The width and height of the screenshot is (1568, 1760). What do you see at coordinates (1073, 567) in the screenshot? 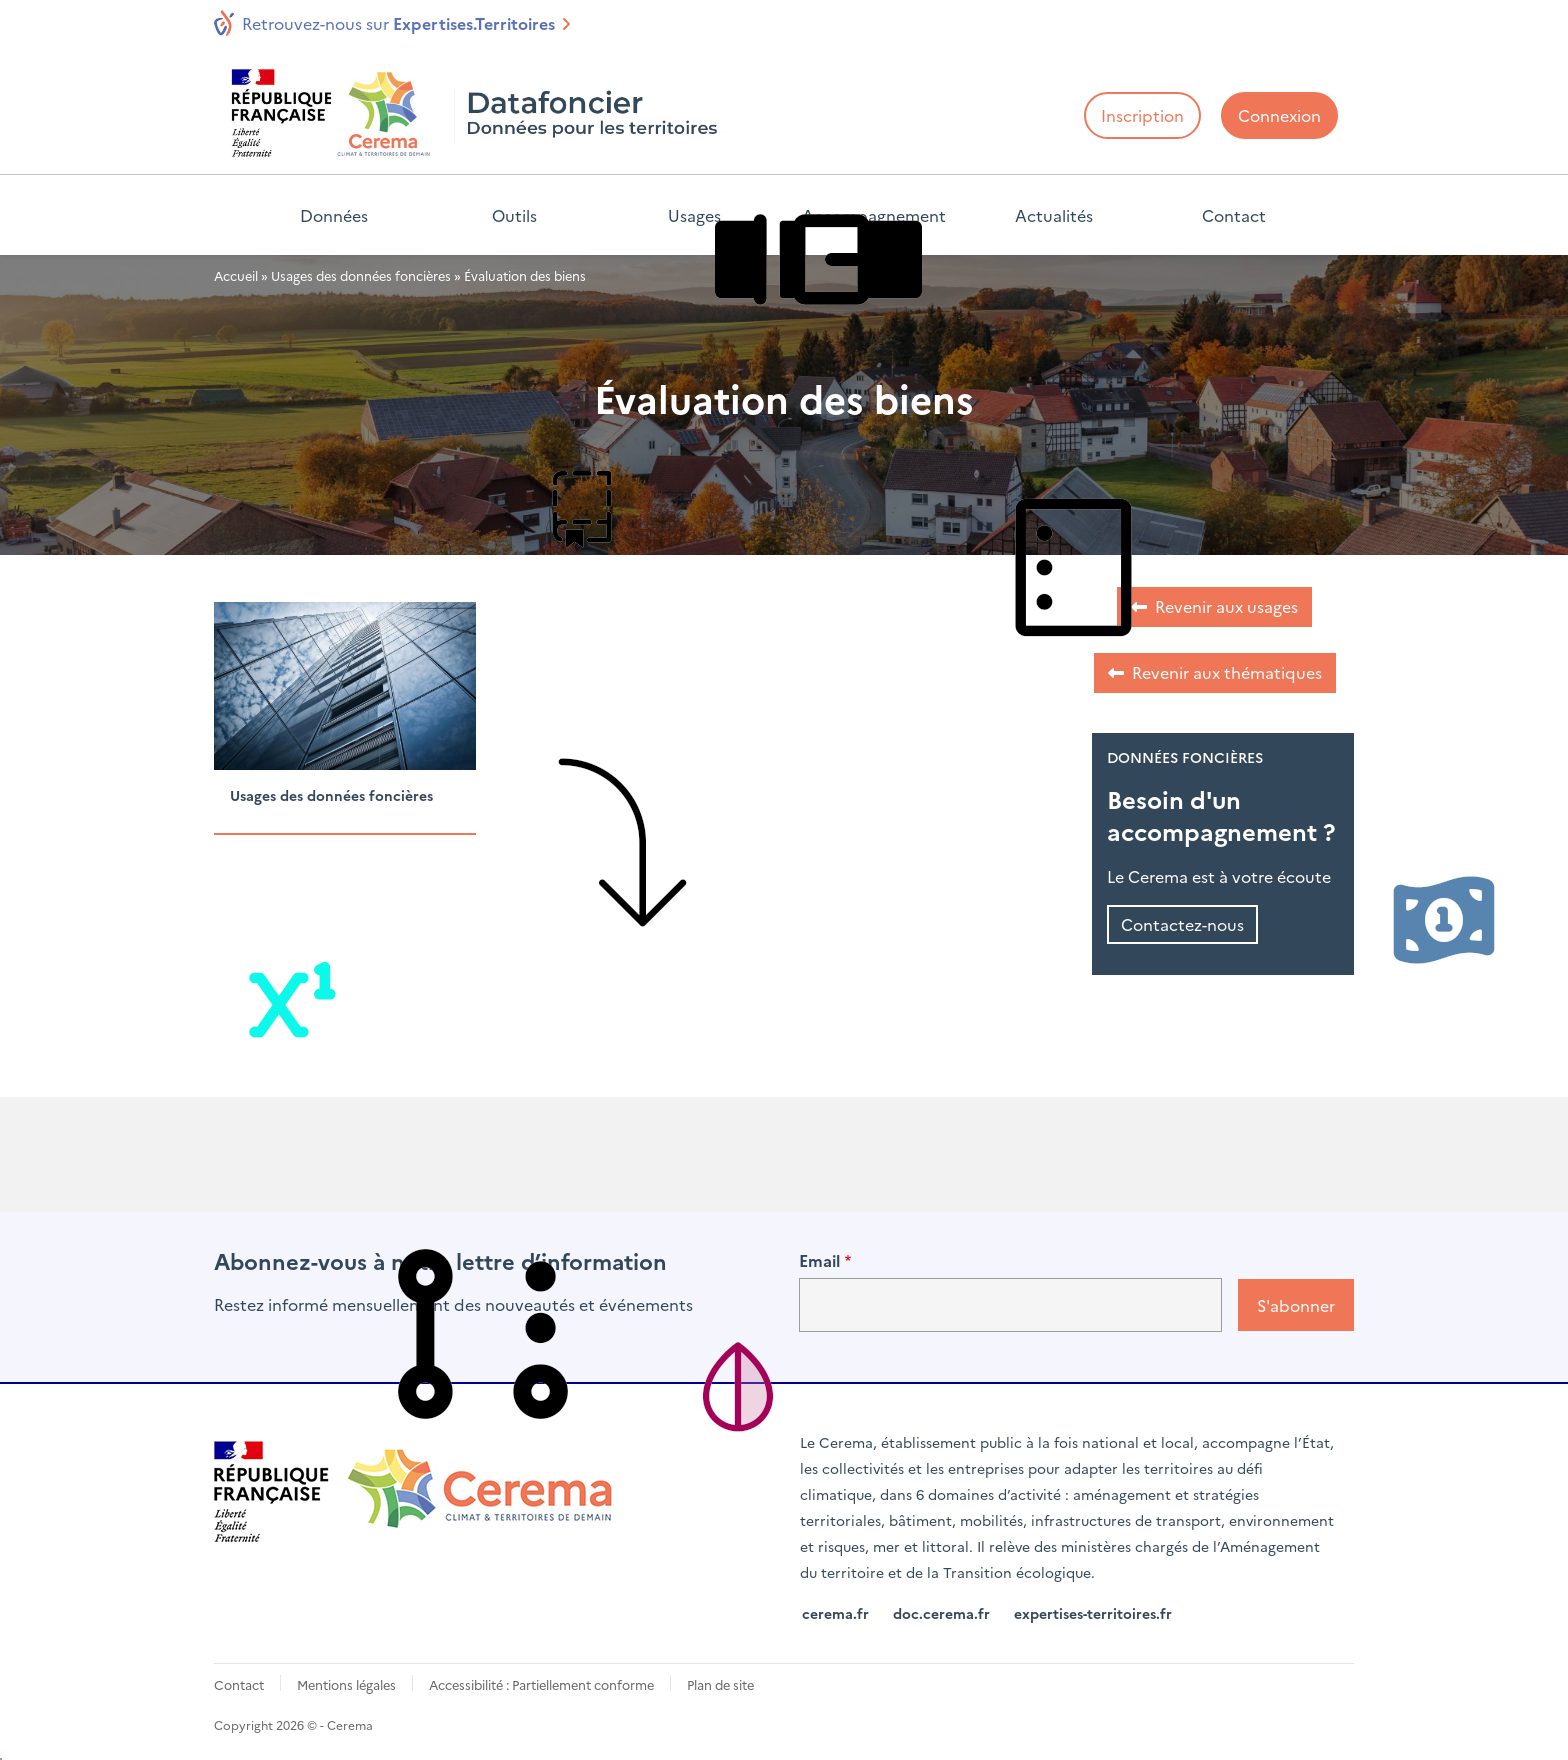
I see `view screenplay or script documents` at bounding box center [1073, 567].